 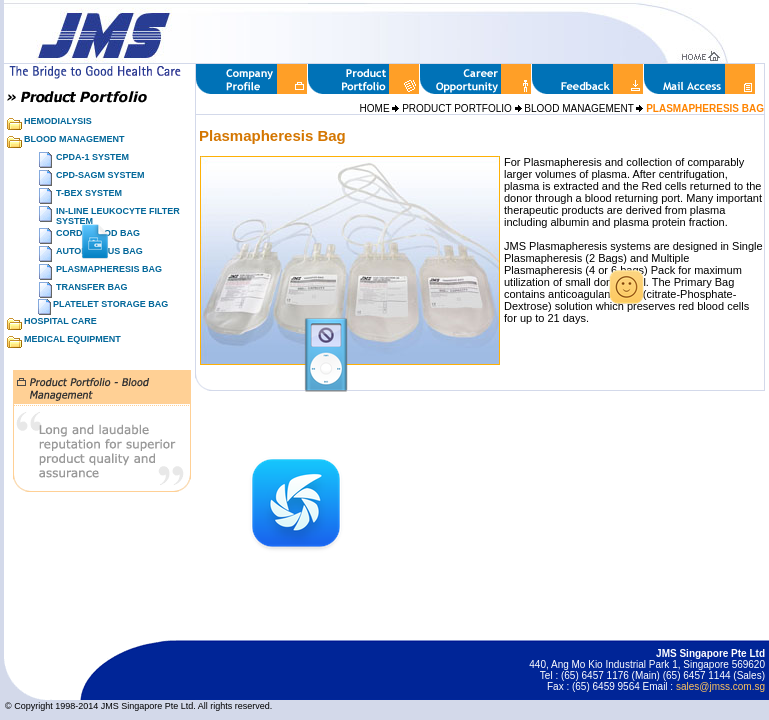 What do you see at coordinates (626, 287) in the screenshot?
I see `customize emoji and emoticon preferences` at bounding box center [626, 287].